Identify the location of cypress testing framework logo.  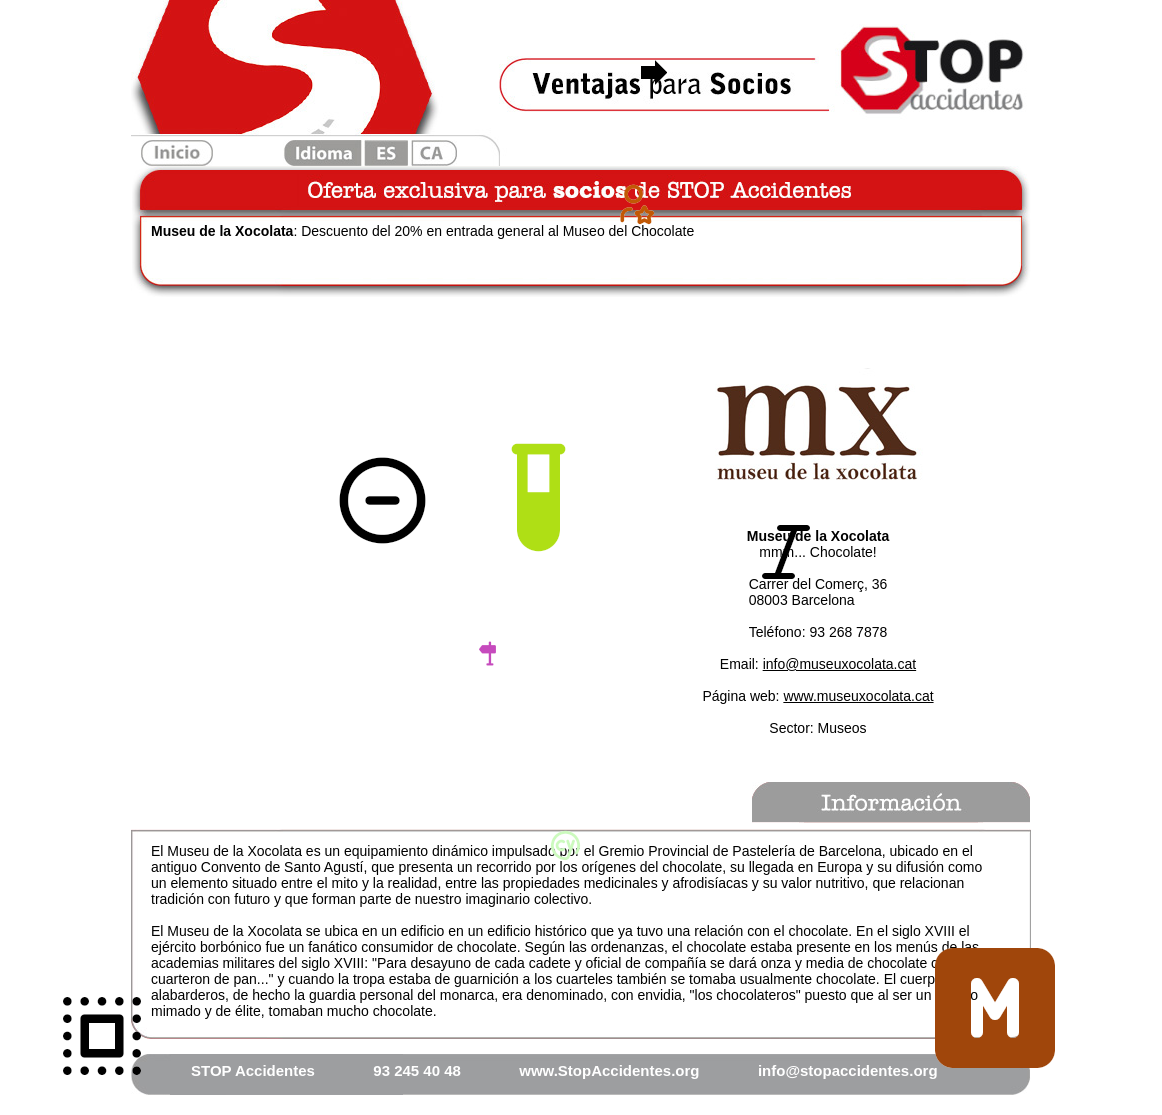
(565, 845).